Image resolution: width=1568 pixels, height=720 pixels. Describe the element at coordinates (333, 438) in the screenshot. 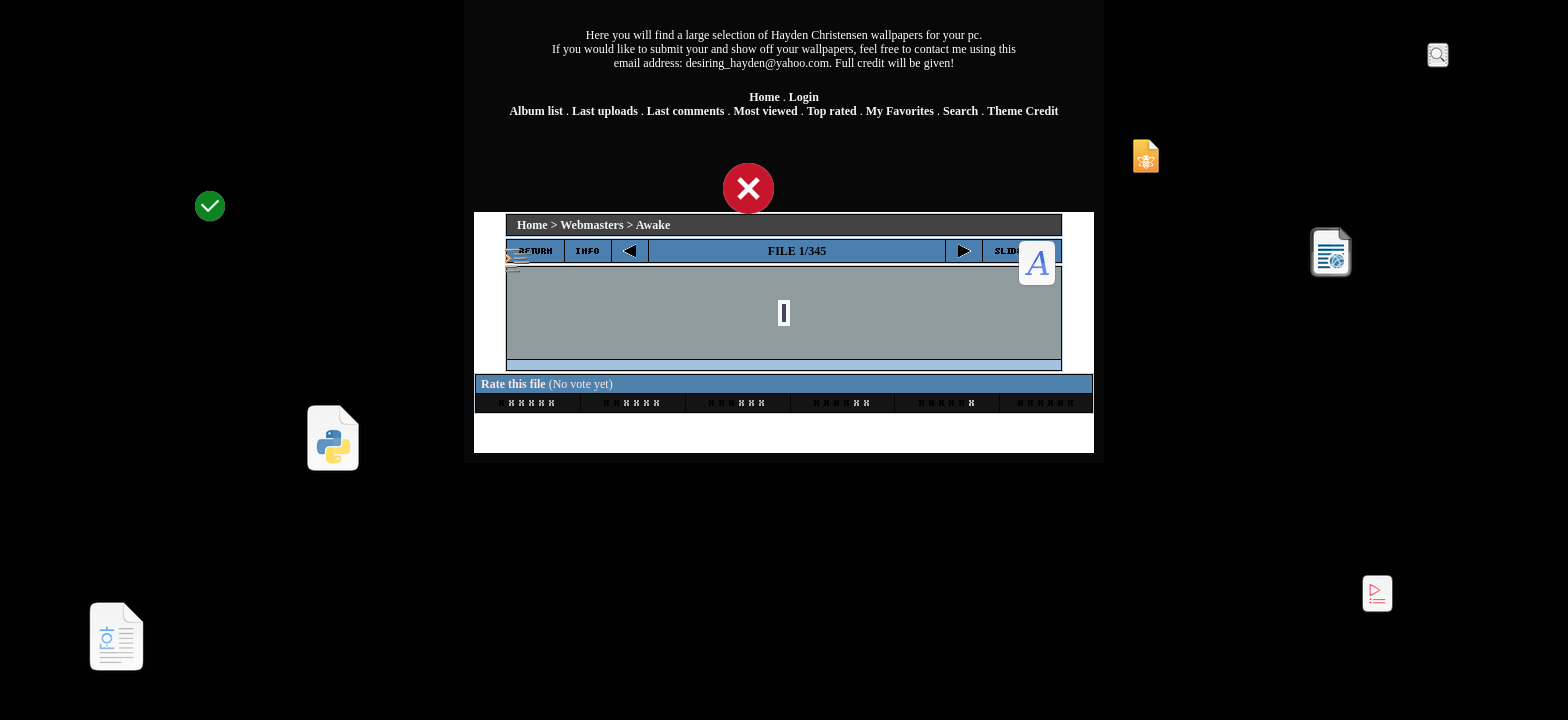

I see `a python 3 source code file` at that location.